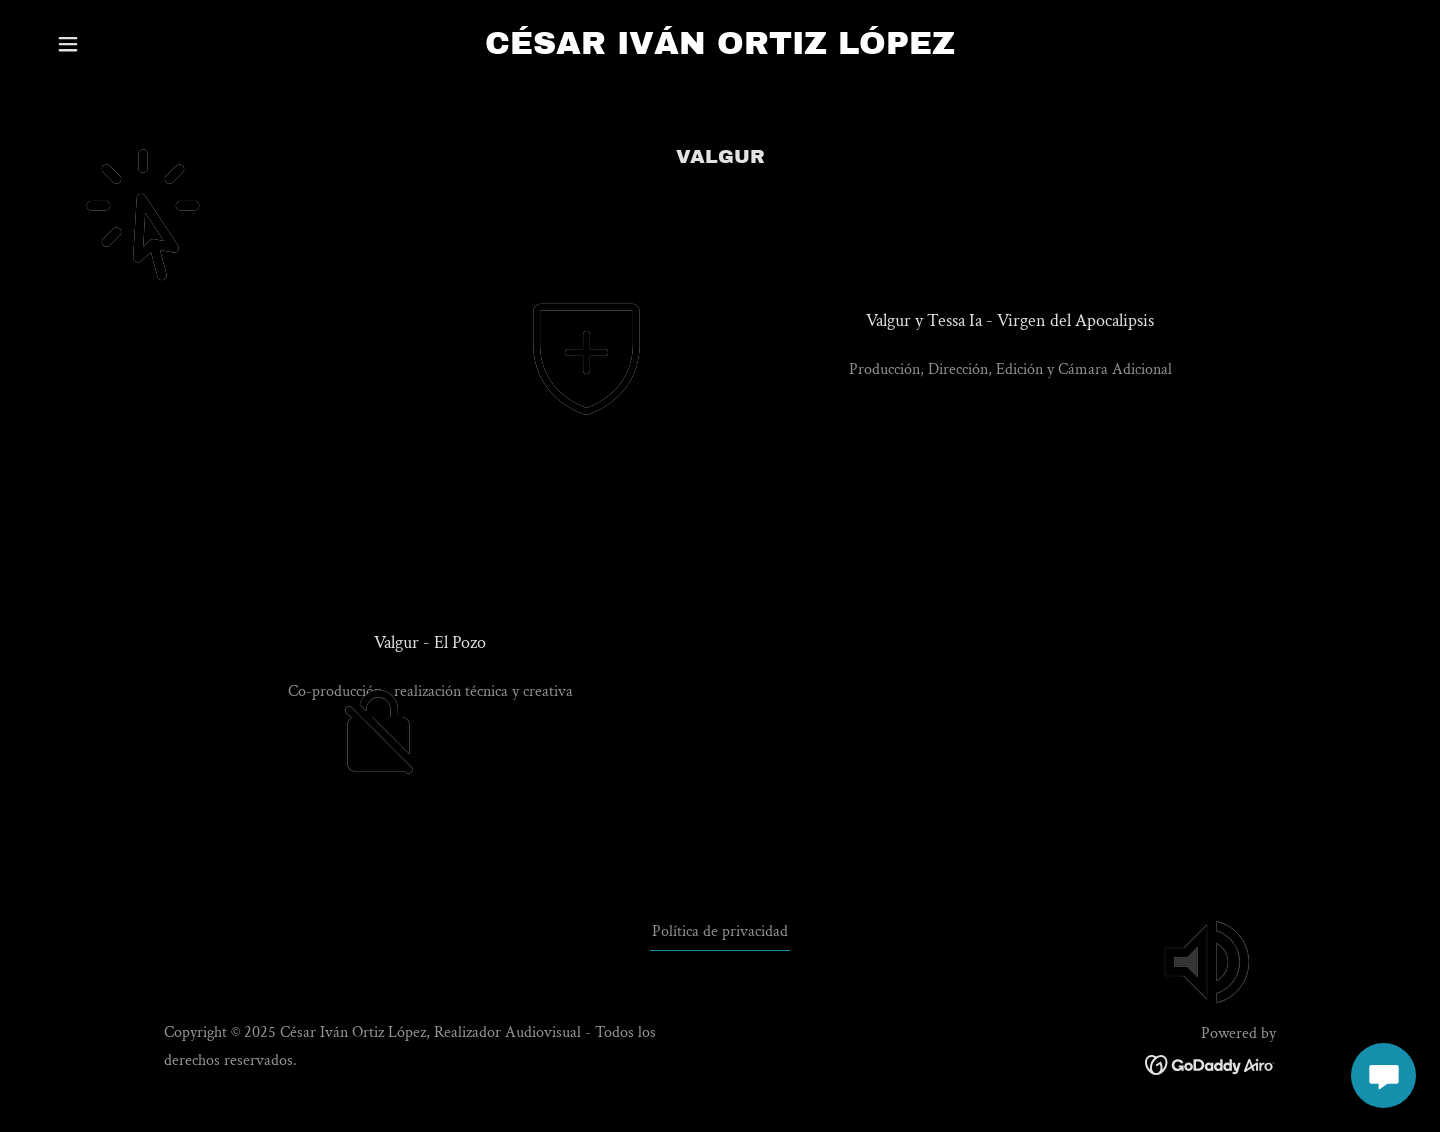 This screenshot has width=1440, height=1132. Describe the element at coordinates (378, 732) in the screenshot. I see `indicates connection is not encrypted or secure` at that location.